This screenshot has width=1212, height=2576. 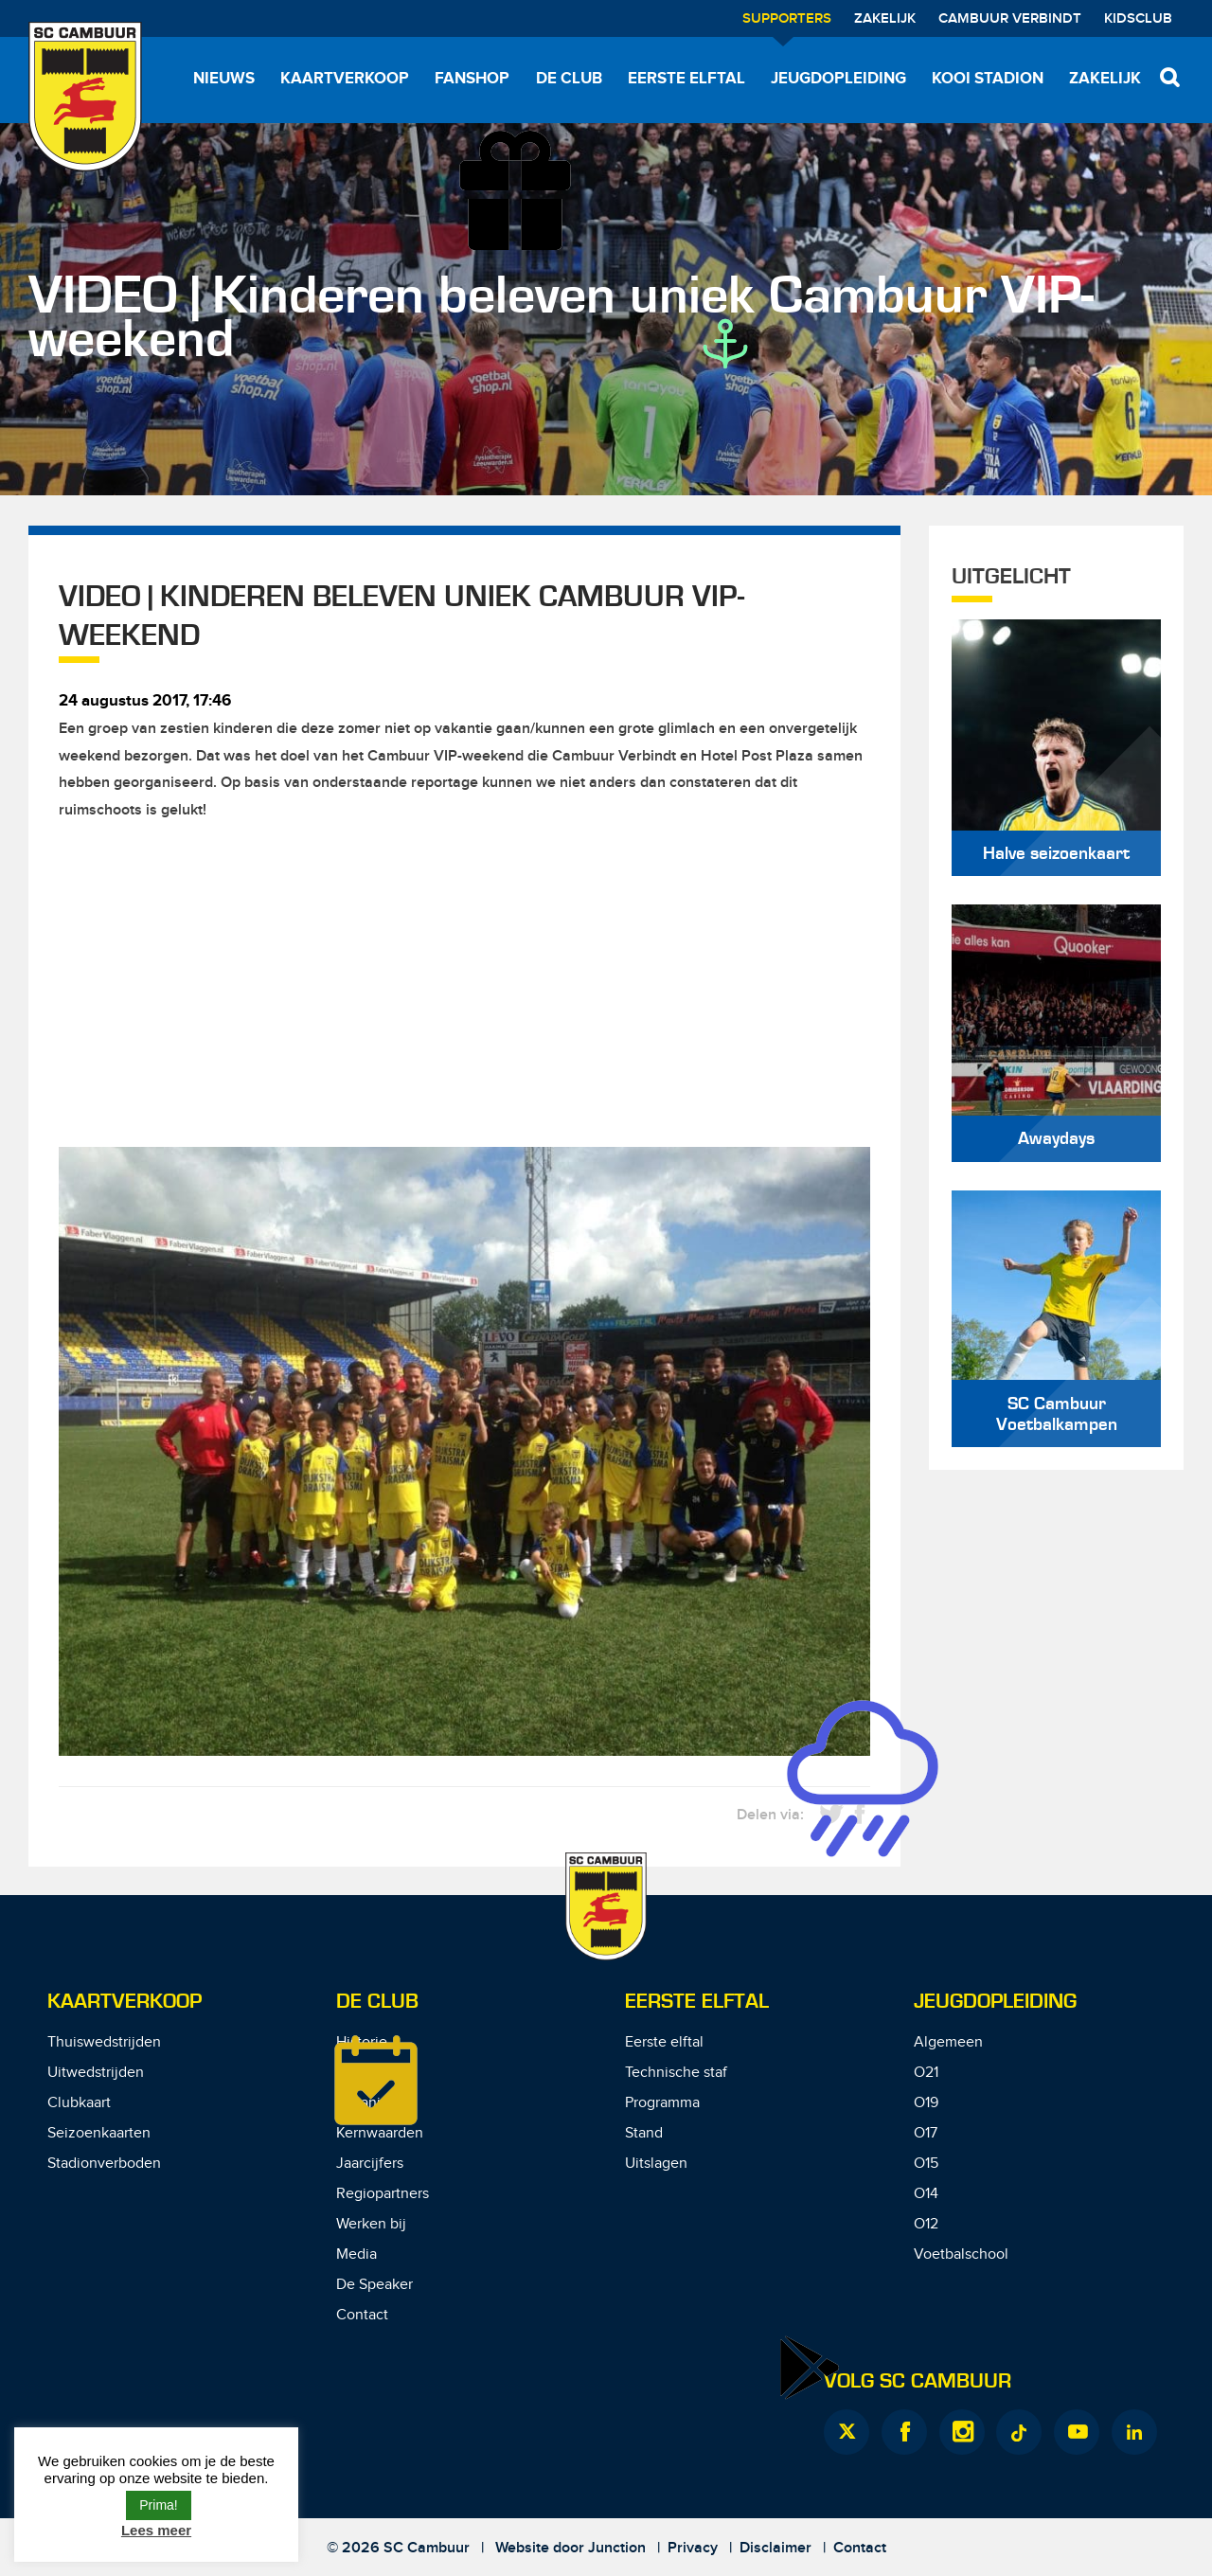 I want to click on indicates rainy weather conditions, so click(x=863, y=1779).